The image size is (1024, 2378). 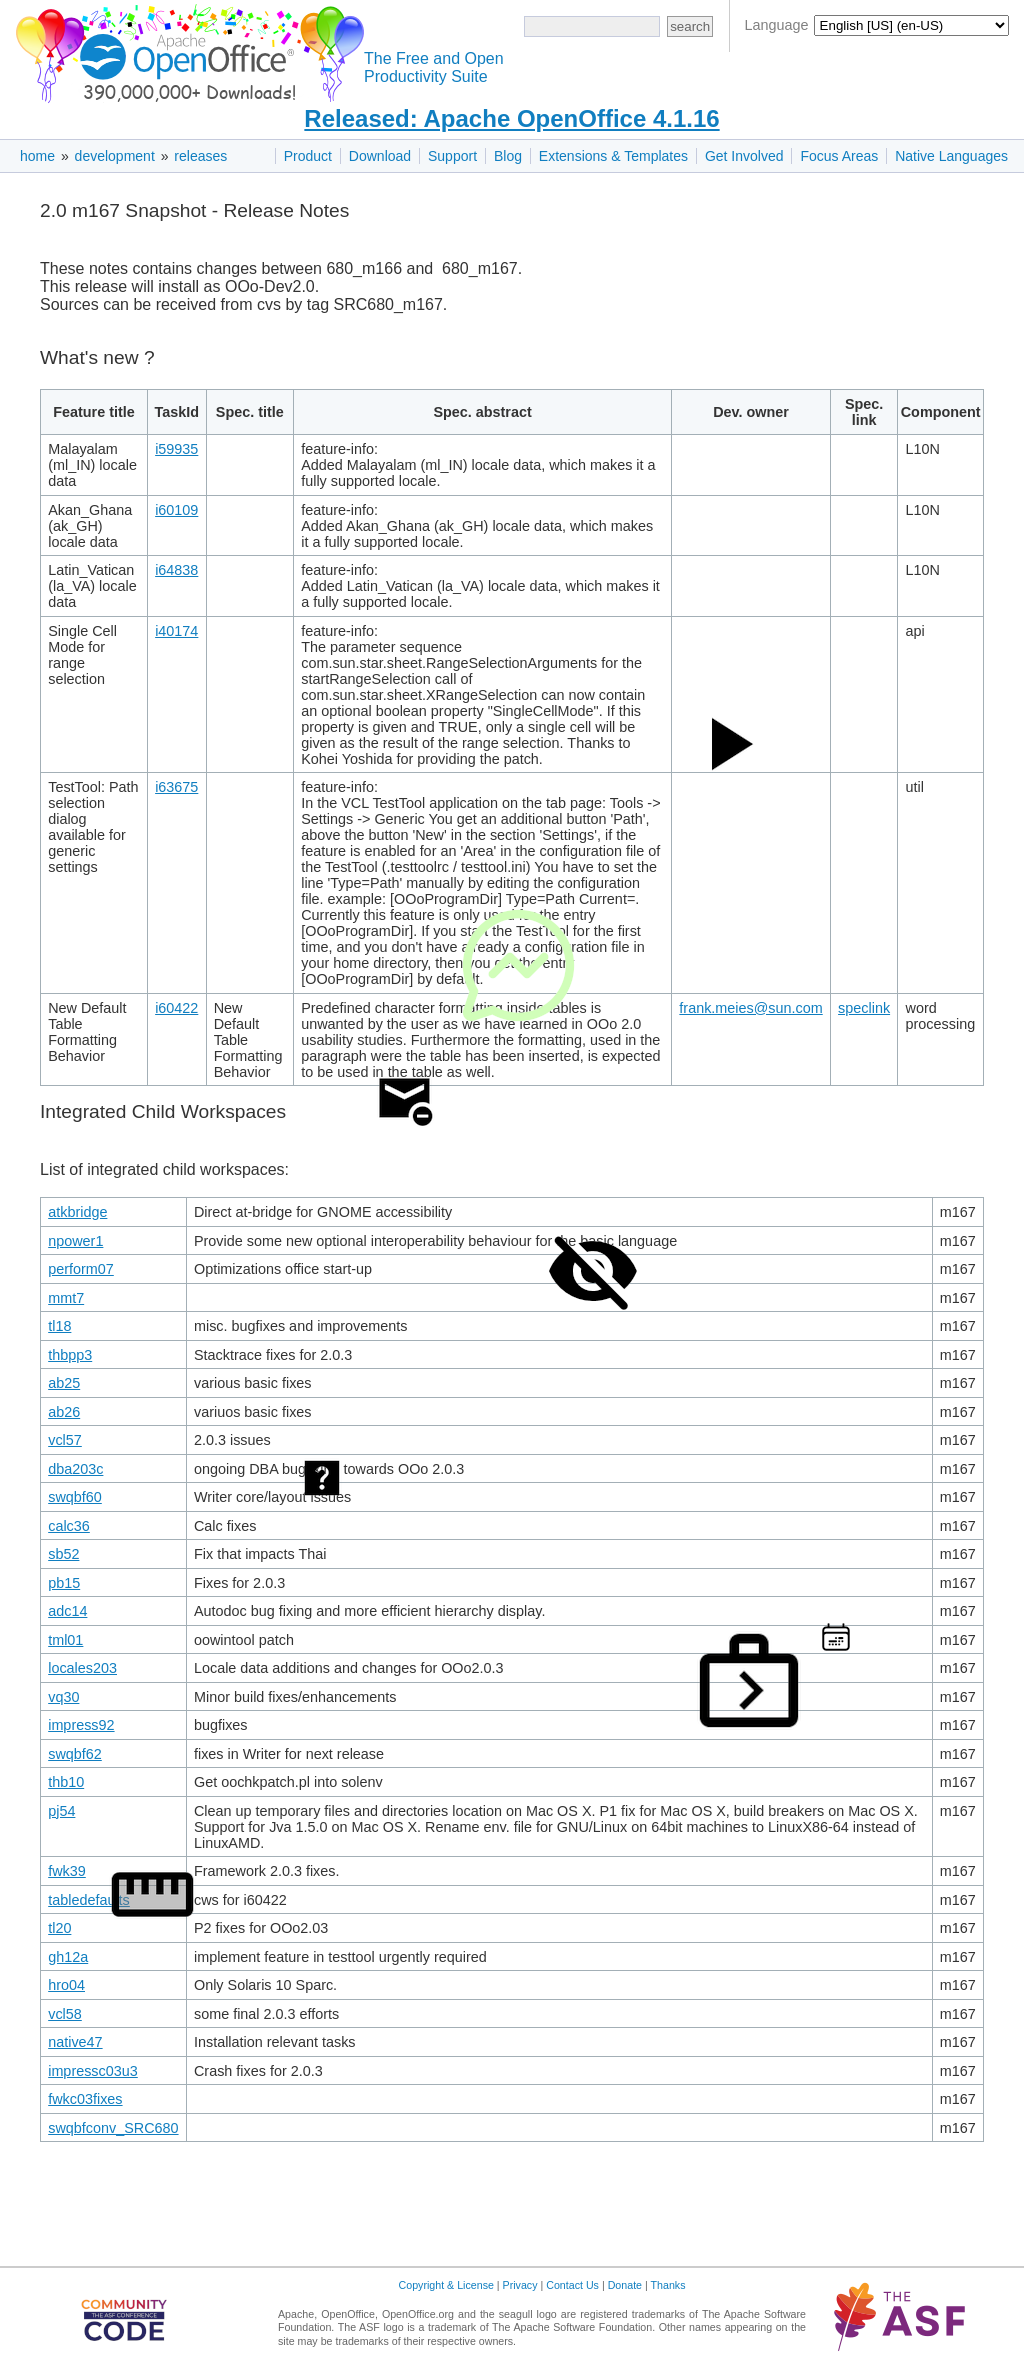 What do you see at coordinates (593, 1273) in the screenshot?
I see `hide password or sensitive content` at bounding box center [593, 1273].